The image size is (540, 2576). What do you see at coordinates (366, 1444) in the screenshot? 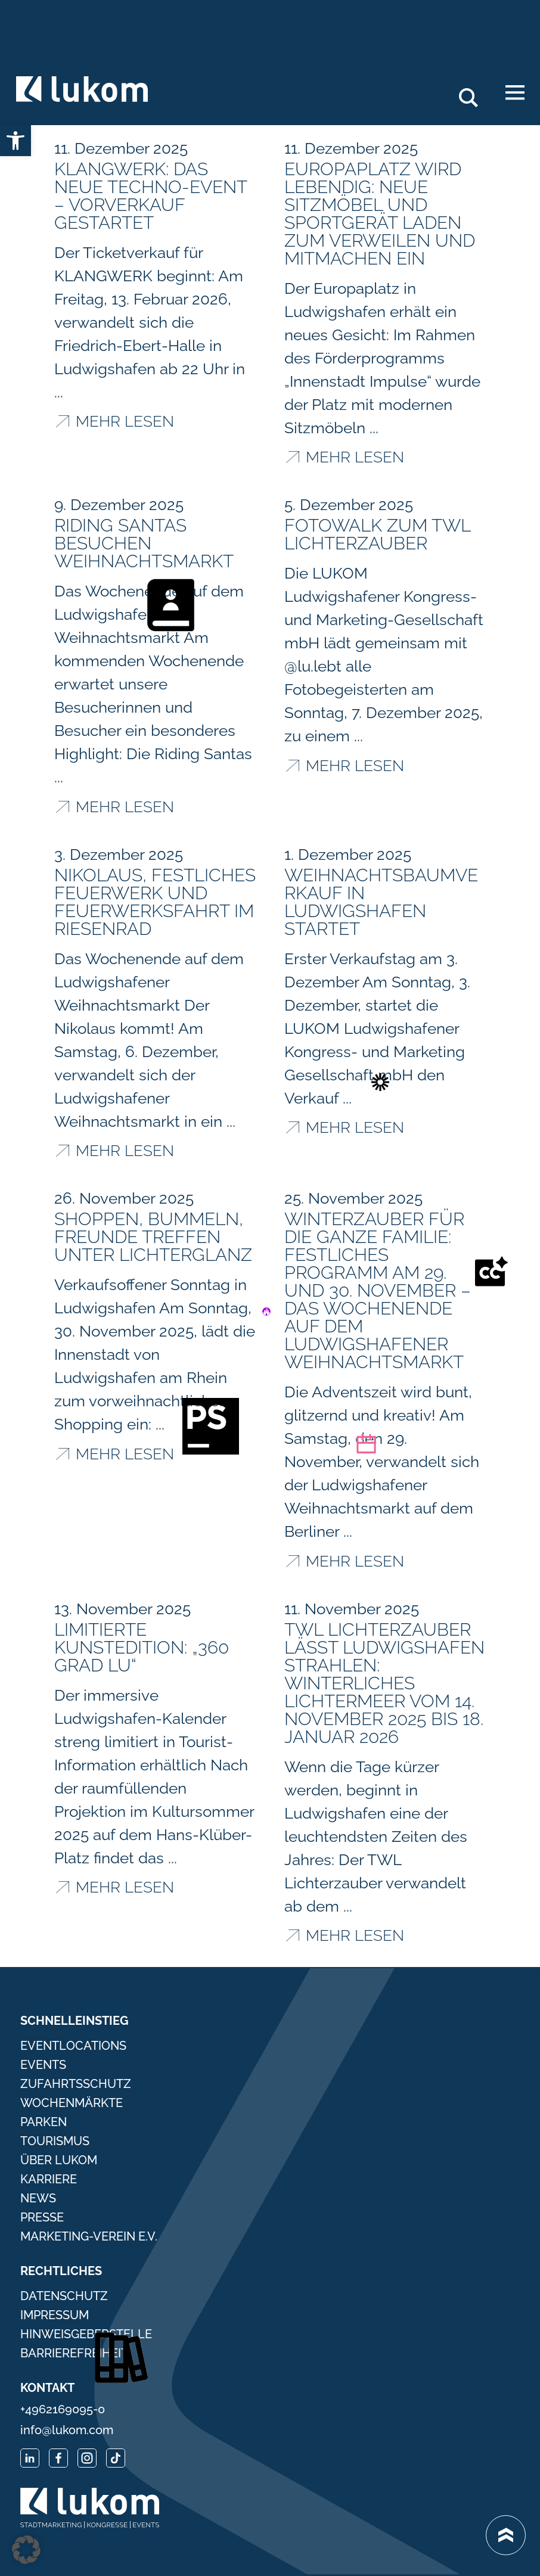
I see `view calendar or schedule` at bounding box center [366, 1444].